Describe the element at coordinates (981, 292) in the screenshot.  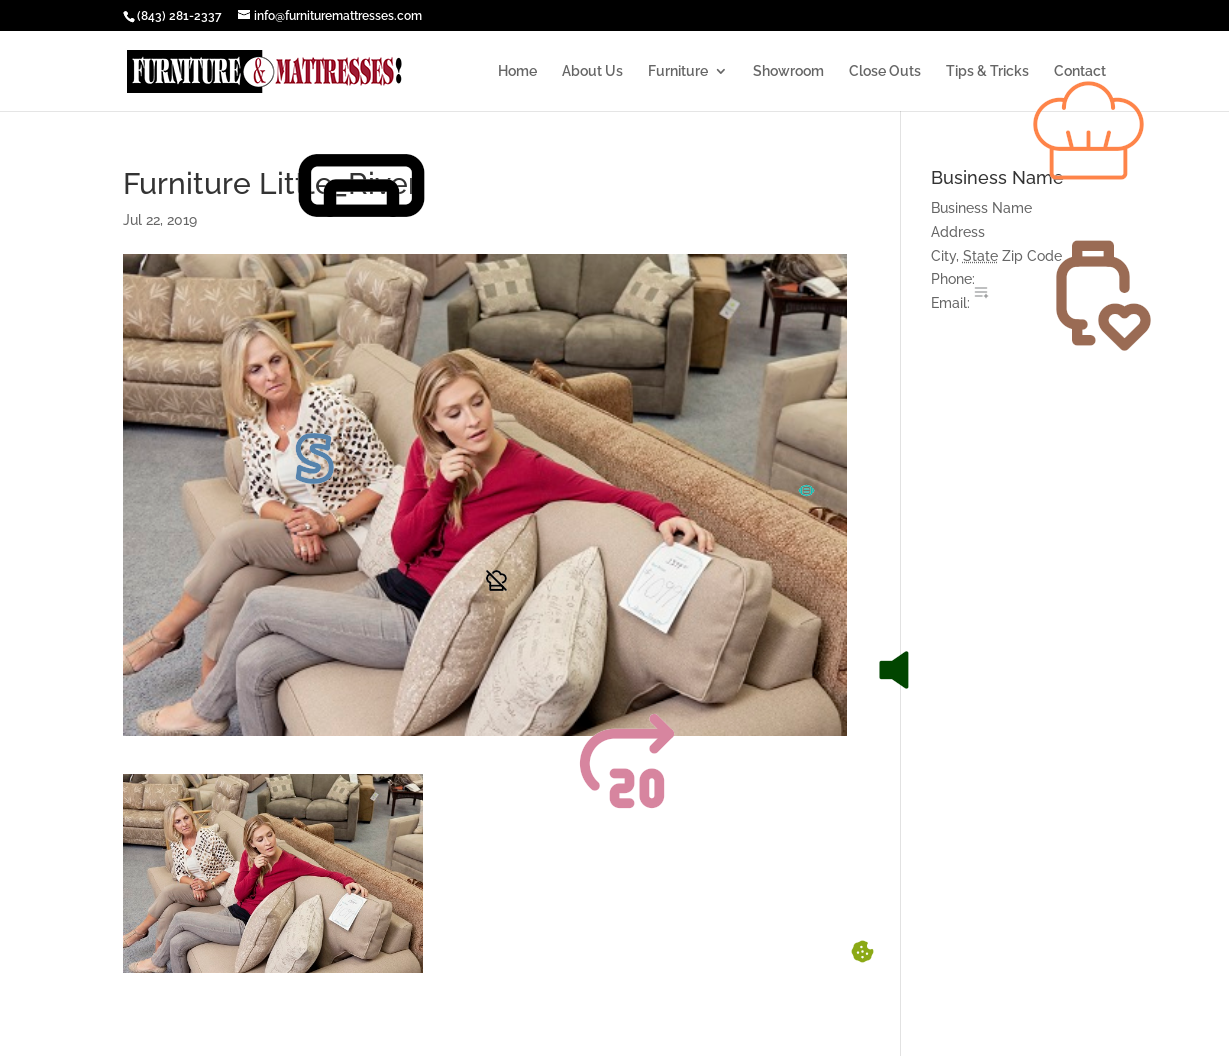
I see `add a new item to the list` at that location.